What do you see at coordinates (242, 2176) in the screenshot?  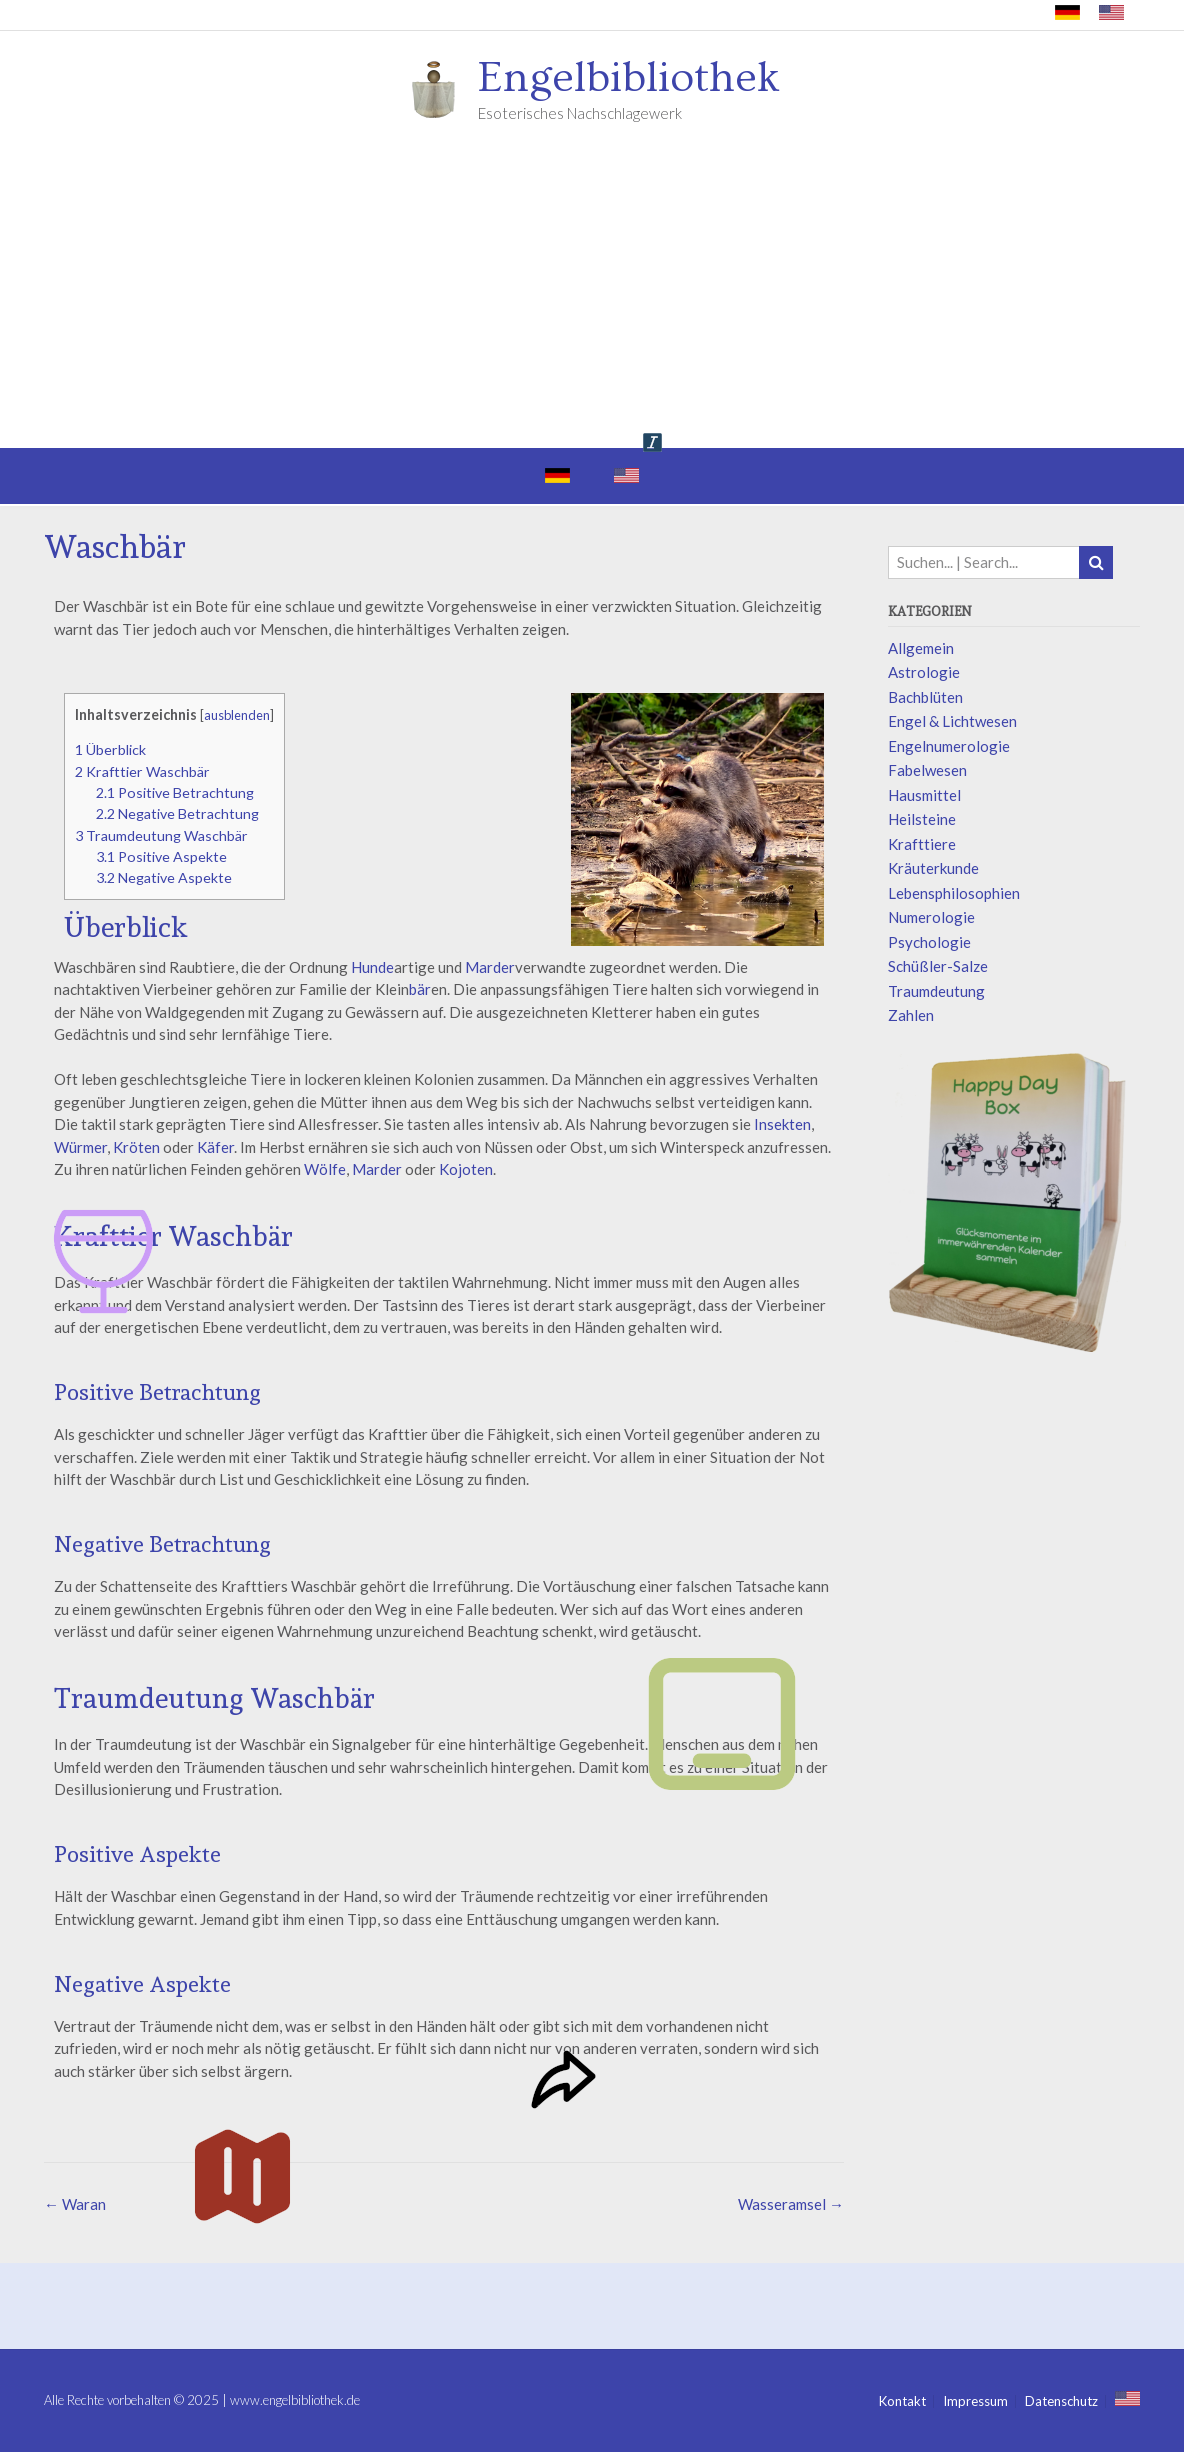 I see `view map or navigation` at bounding box center [242, 2176].